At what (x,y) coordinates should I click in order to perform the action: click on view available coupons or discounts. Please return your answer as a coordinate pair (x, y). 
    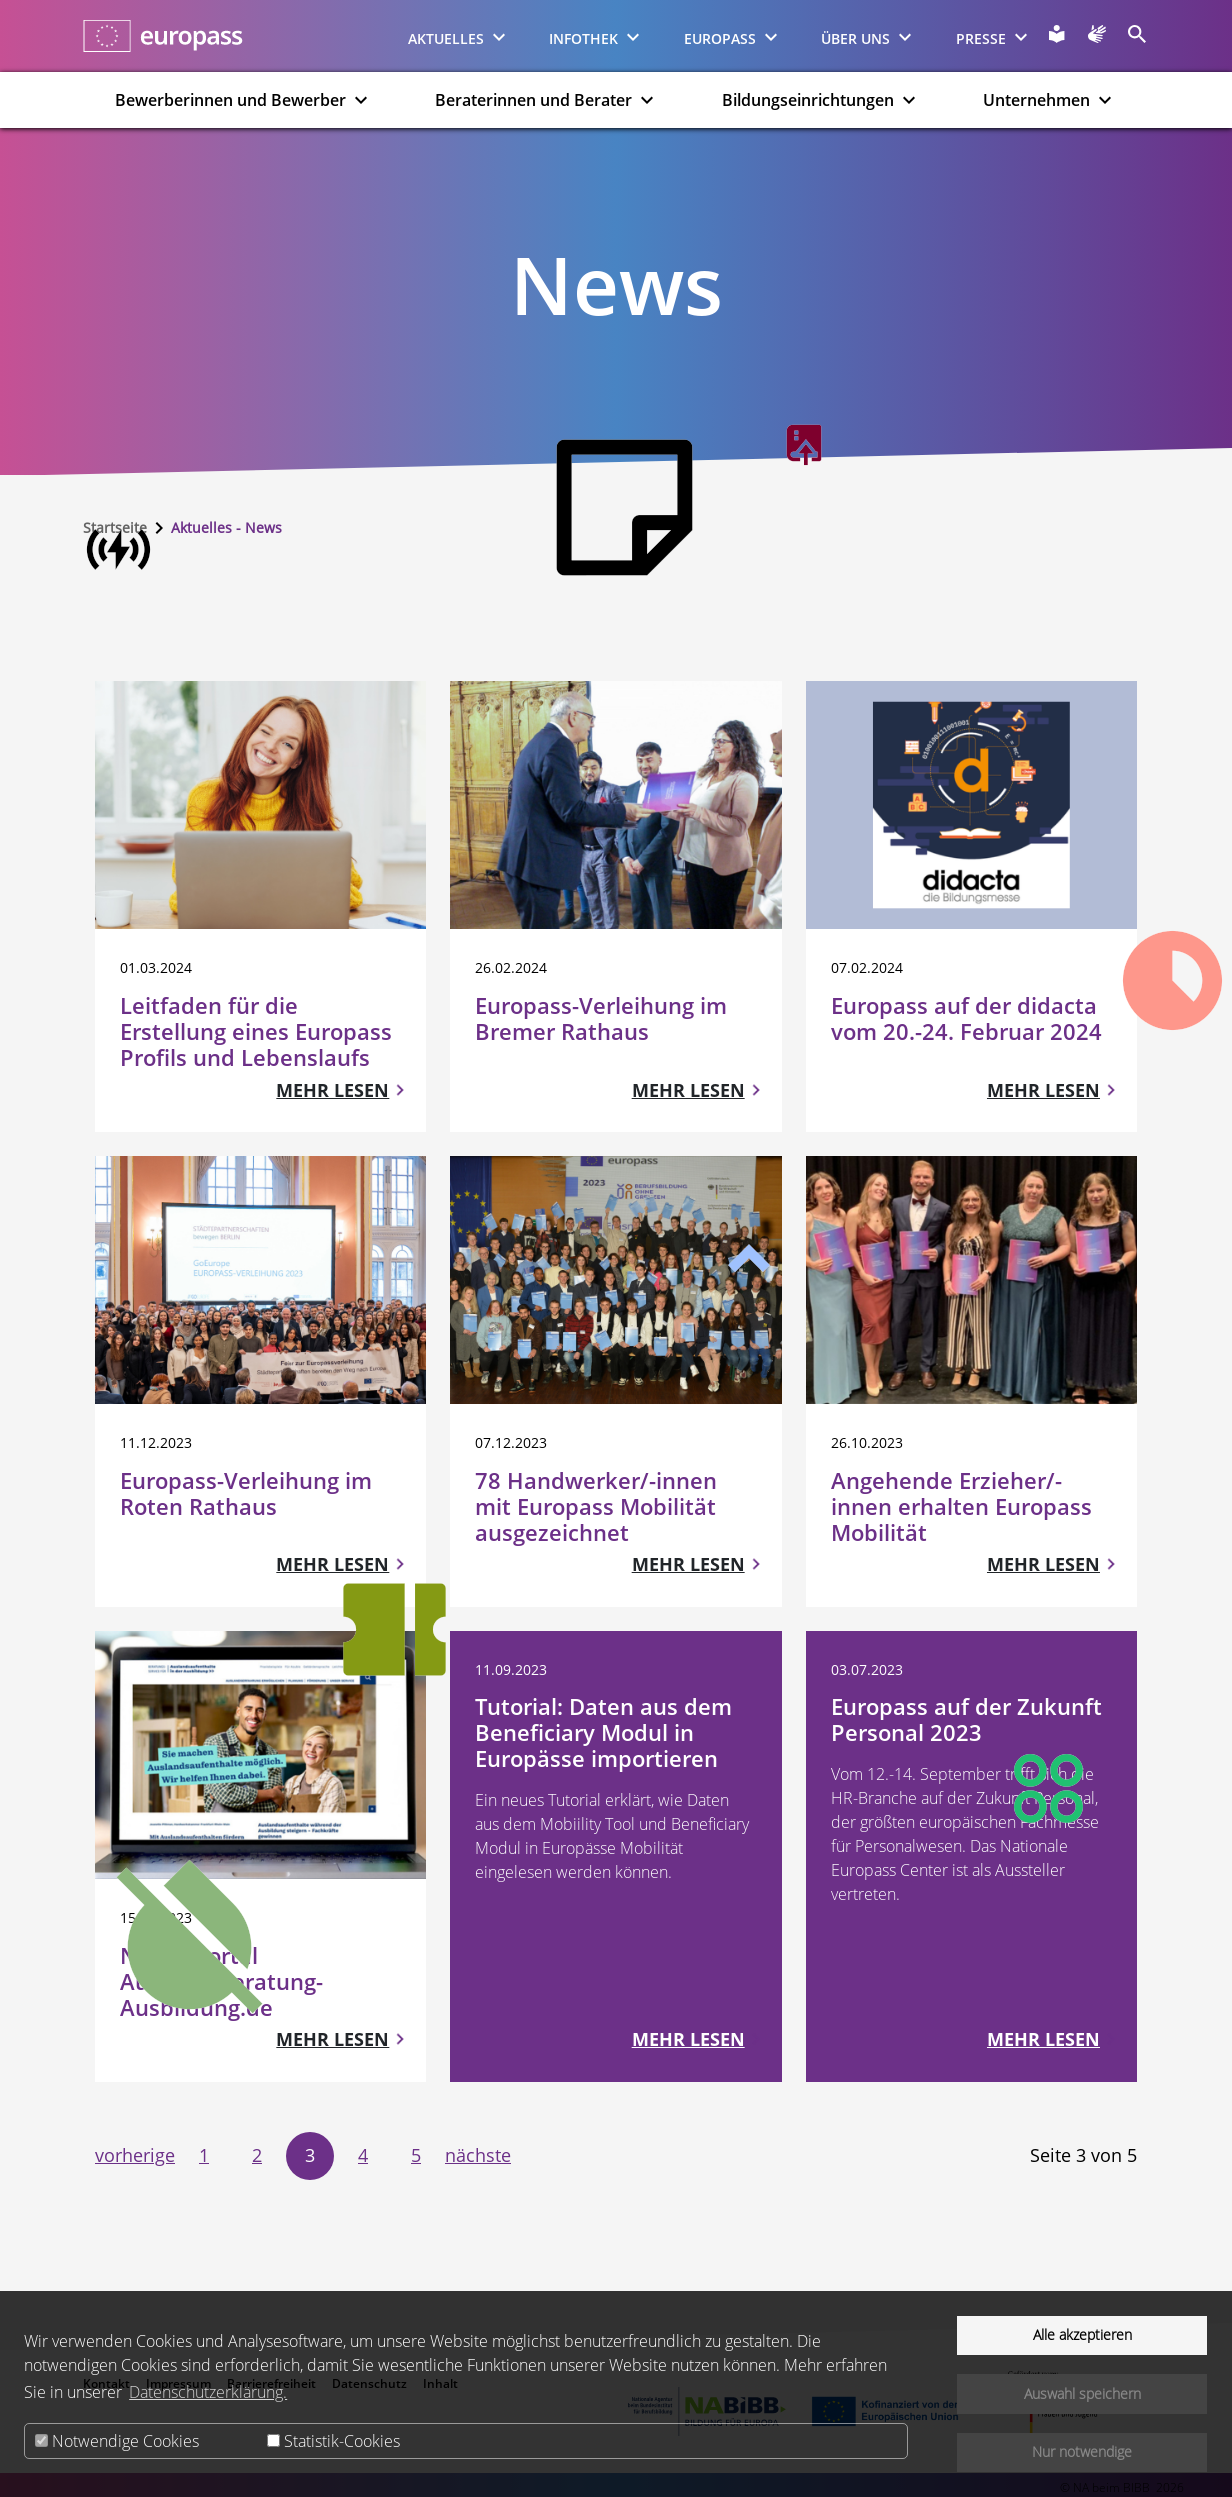
    Looking at the image, I should click on (394, 1629).